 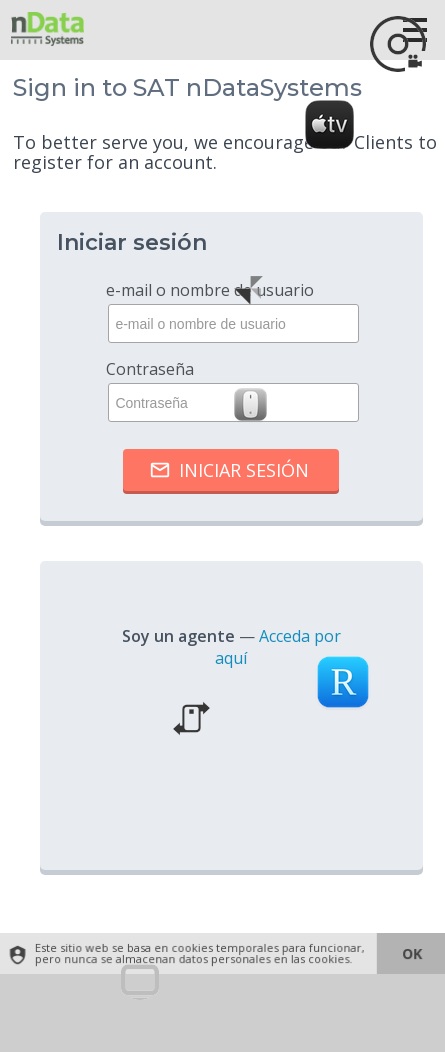 What do you see at coordinates (191, 718) in the screenshot?
I see `configure network proxy settings` at bounding box center [191, 718].